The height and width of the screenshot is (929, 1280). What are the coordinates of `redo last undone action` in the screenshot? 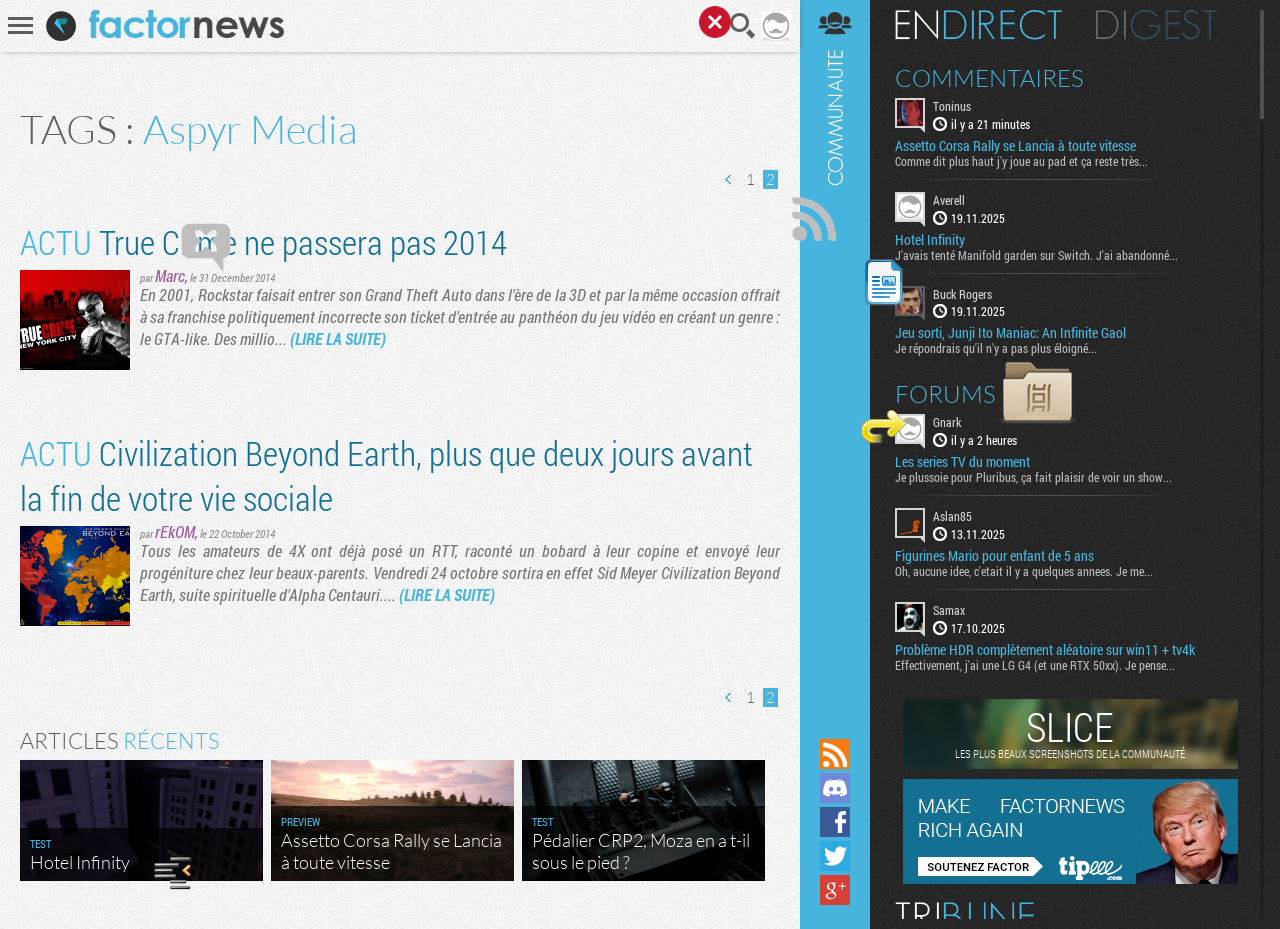 It's located at (884, 425).